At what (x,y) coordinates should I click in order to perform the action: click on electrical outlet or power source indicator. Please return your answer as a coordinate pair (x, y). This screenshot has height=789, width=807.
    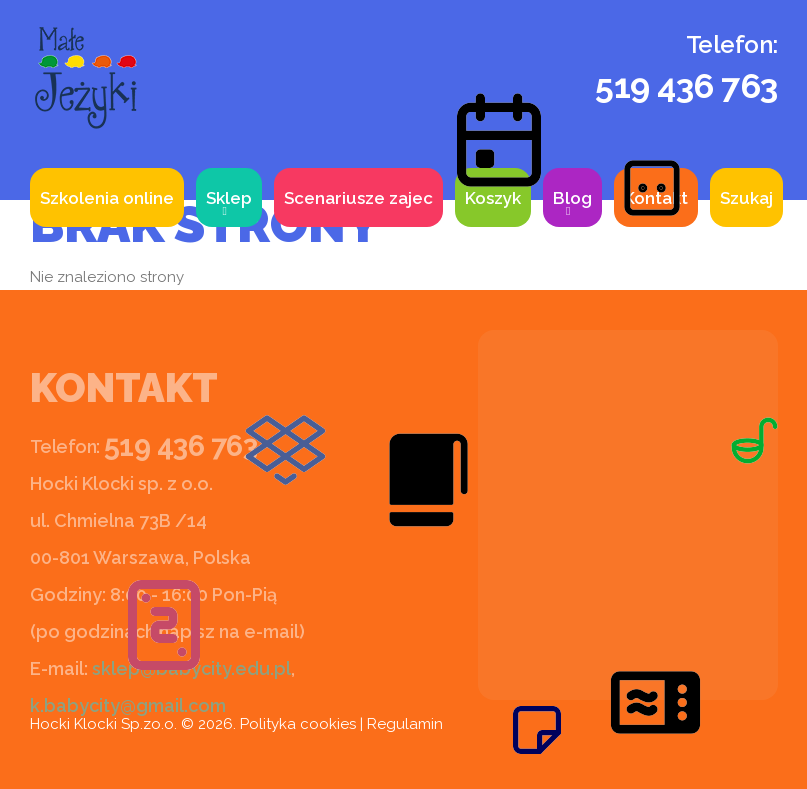
    Looking at the image, I should click on (652, 188).